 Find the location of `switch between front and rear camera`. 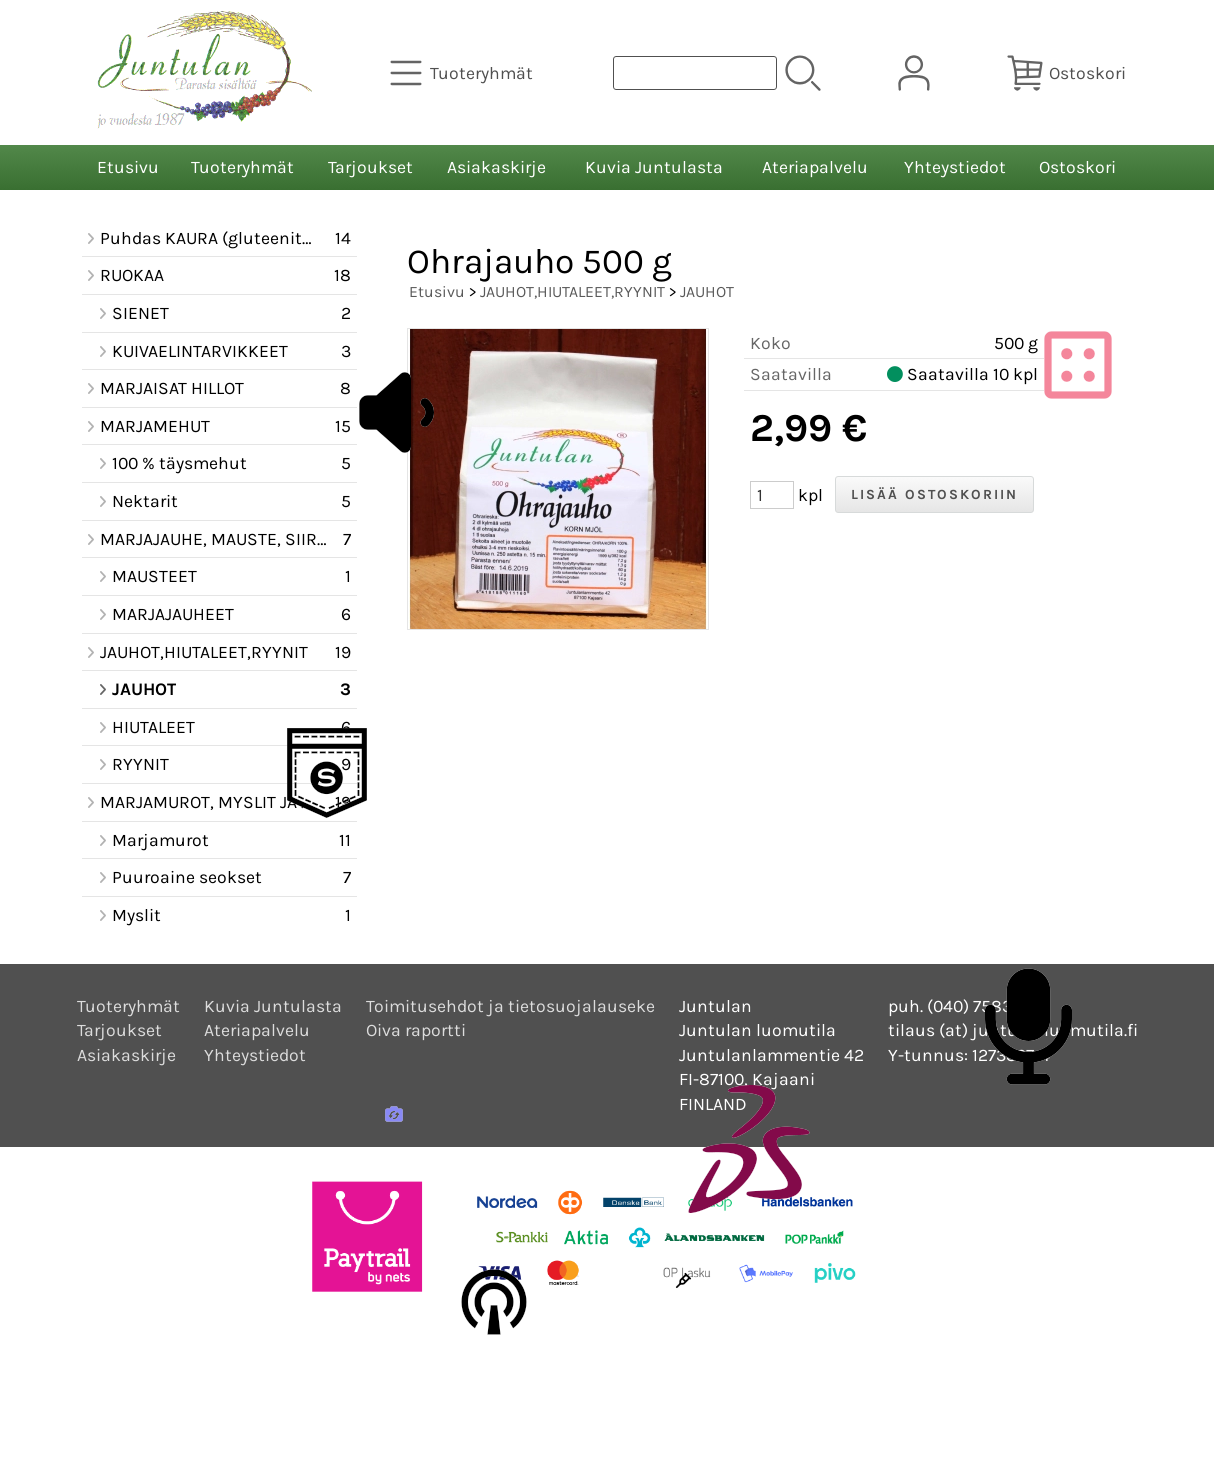

switch between front and rear camera is located at coordinates (394, 1114).